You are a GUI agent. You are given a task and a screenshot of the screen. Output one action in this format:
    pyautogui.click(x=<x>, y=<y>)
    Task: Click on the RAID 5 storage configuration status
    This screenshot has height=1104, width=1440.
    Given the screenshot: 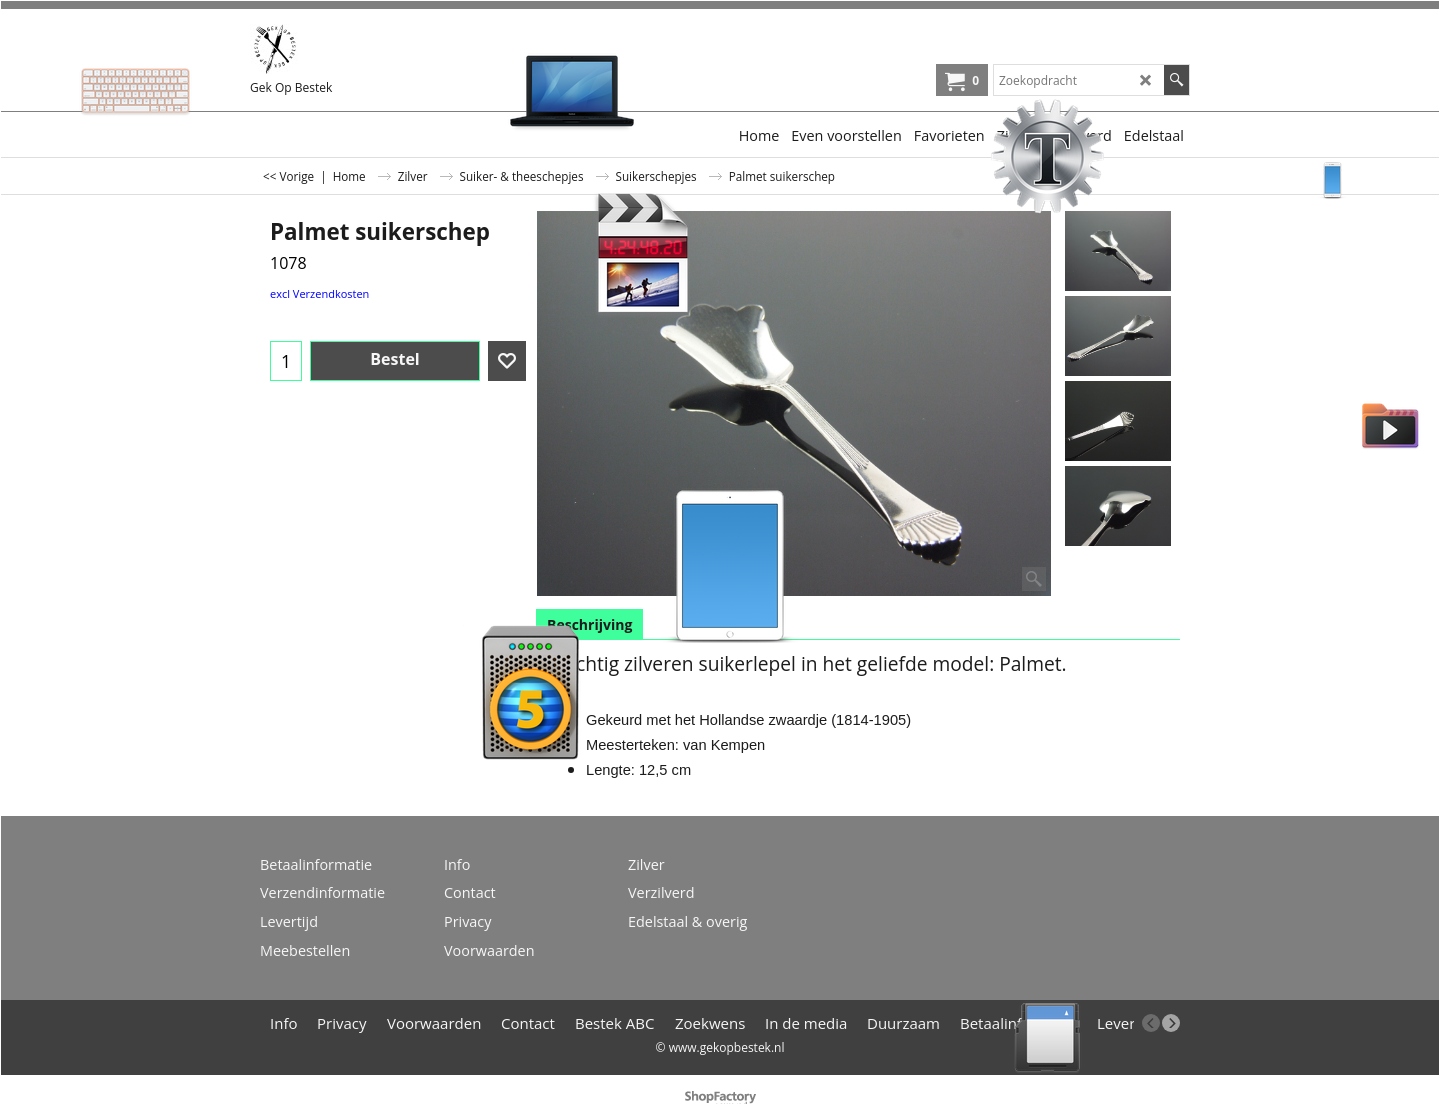 What is the action you would take?
    pyautogui.click(x=530, y=692)
    